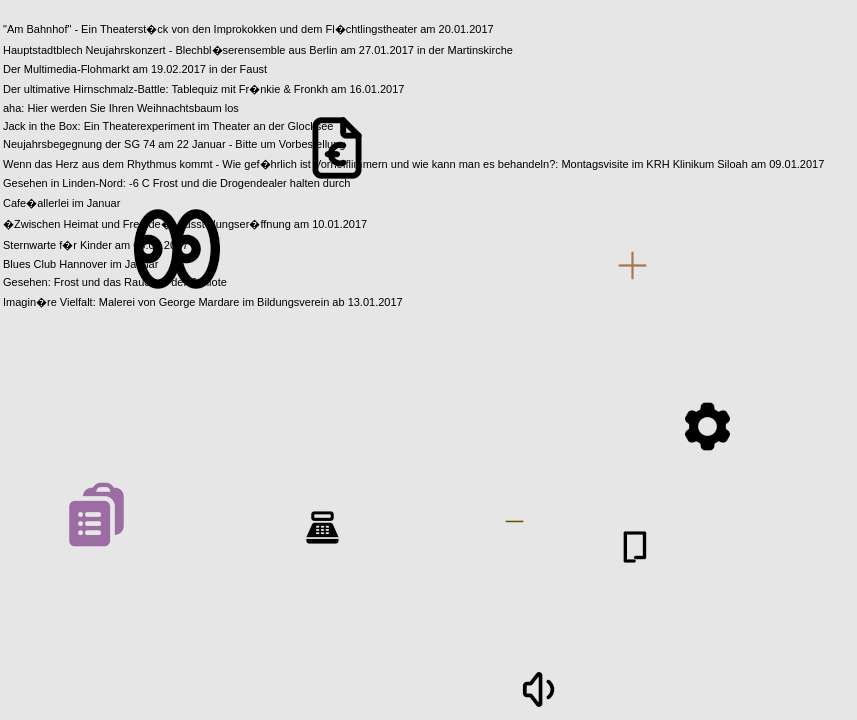  What do you see at coordinates (514, 520) in the screenshot?
I see `collapse or minimize a section` at bounding box center [514, 520].